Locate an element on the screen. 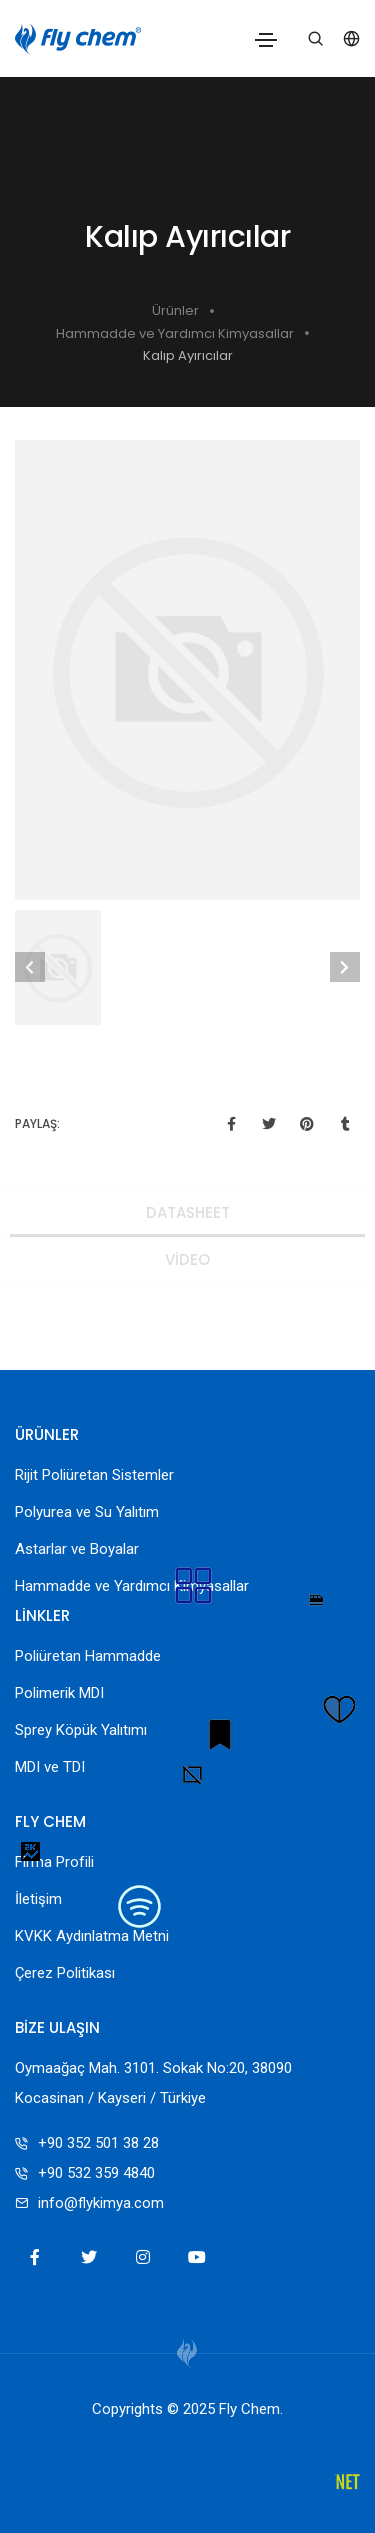 The image size is (375, 2533). indicates partial like or favorite status is located at coordinates (339, 1708).